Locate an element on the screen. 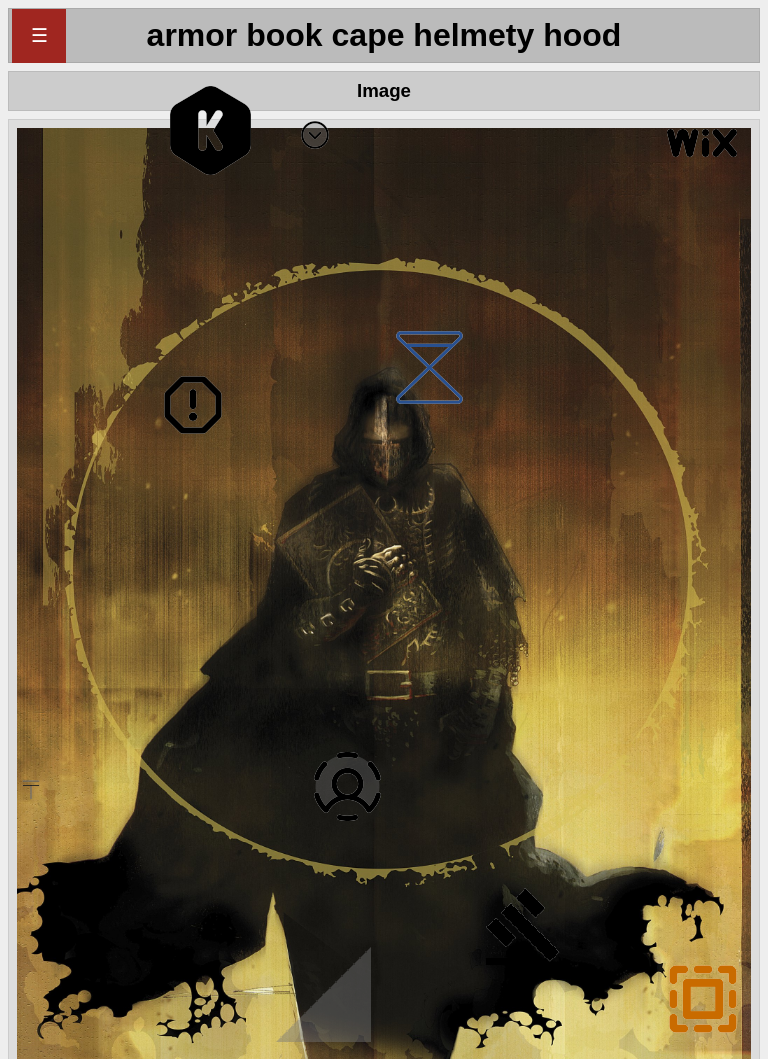 The height and width of the screenshot is (1059, 768). indicates high time remaining is located at coordinates (429, 367).